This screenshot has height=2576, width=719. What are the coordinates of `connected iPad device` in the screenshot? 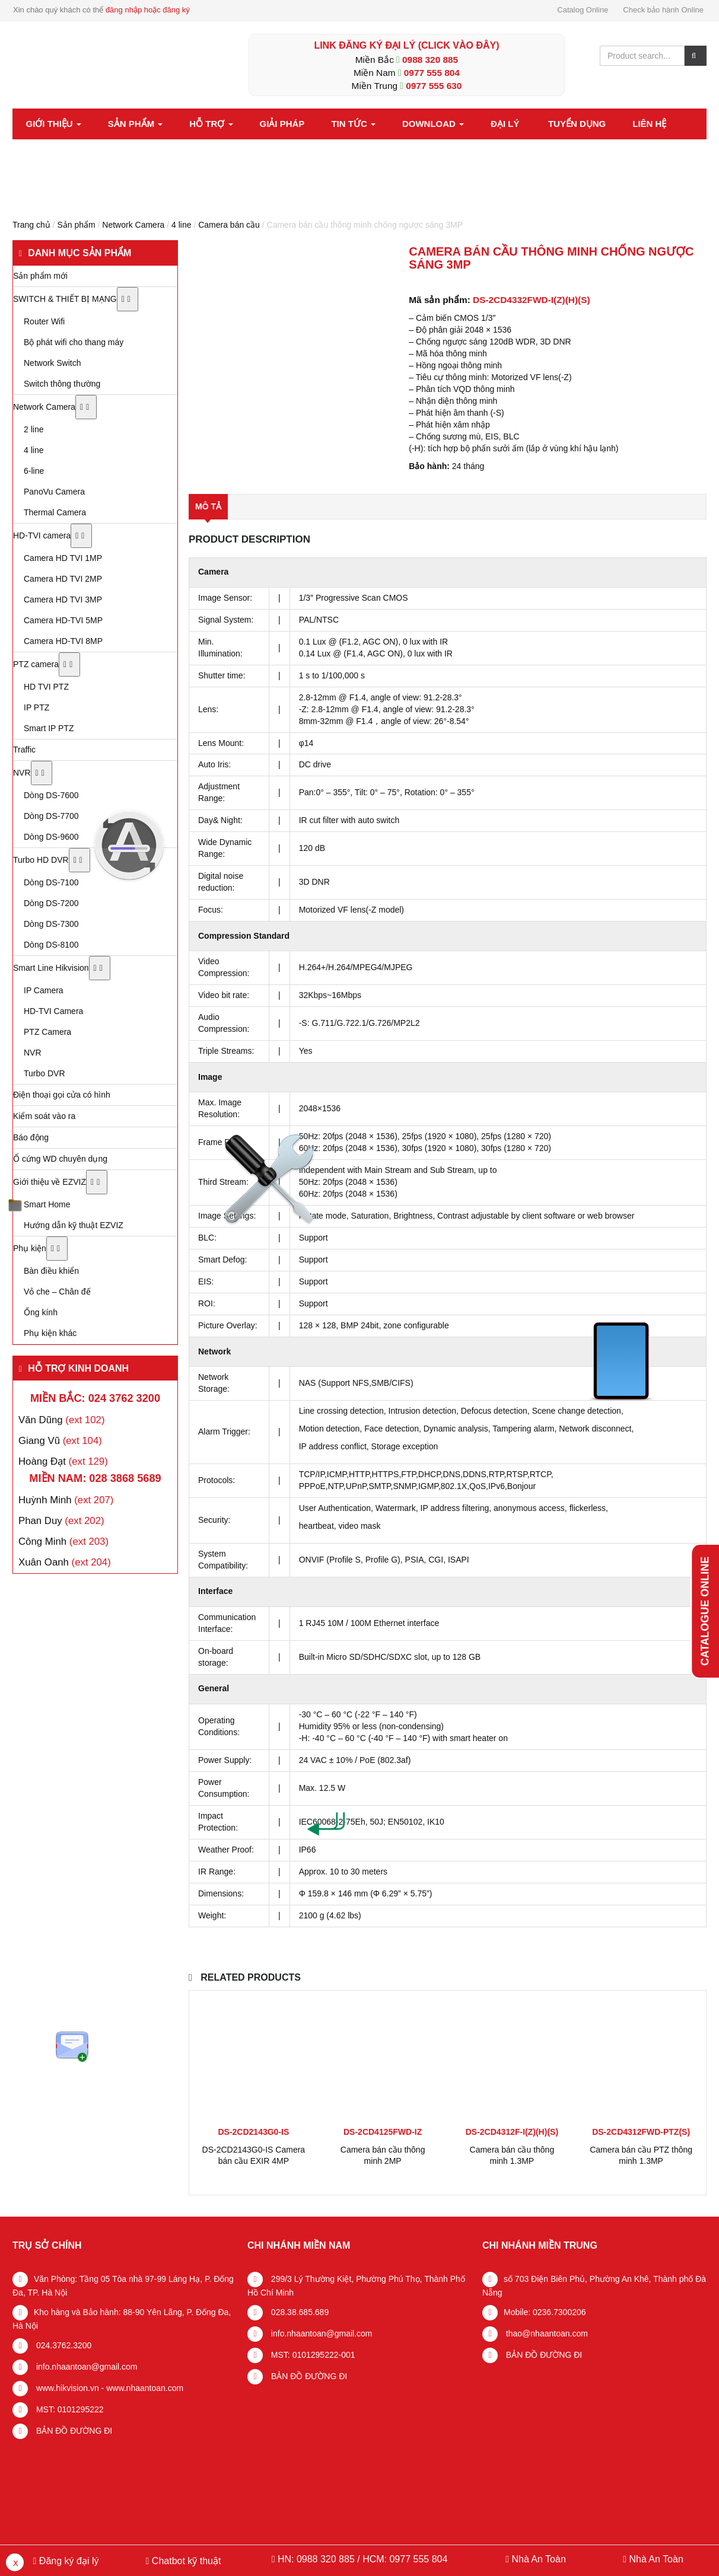 It's located at (621, 1362).